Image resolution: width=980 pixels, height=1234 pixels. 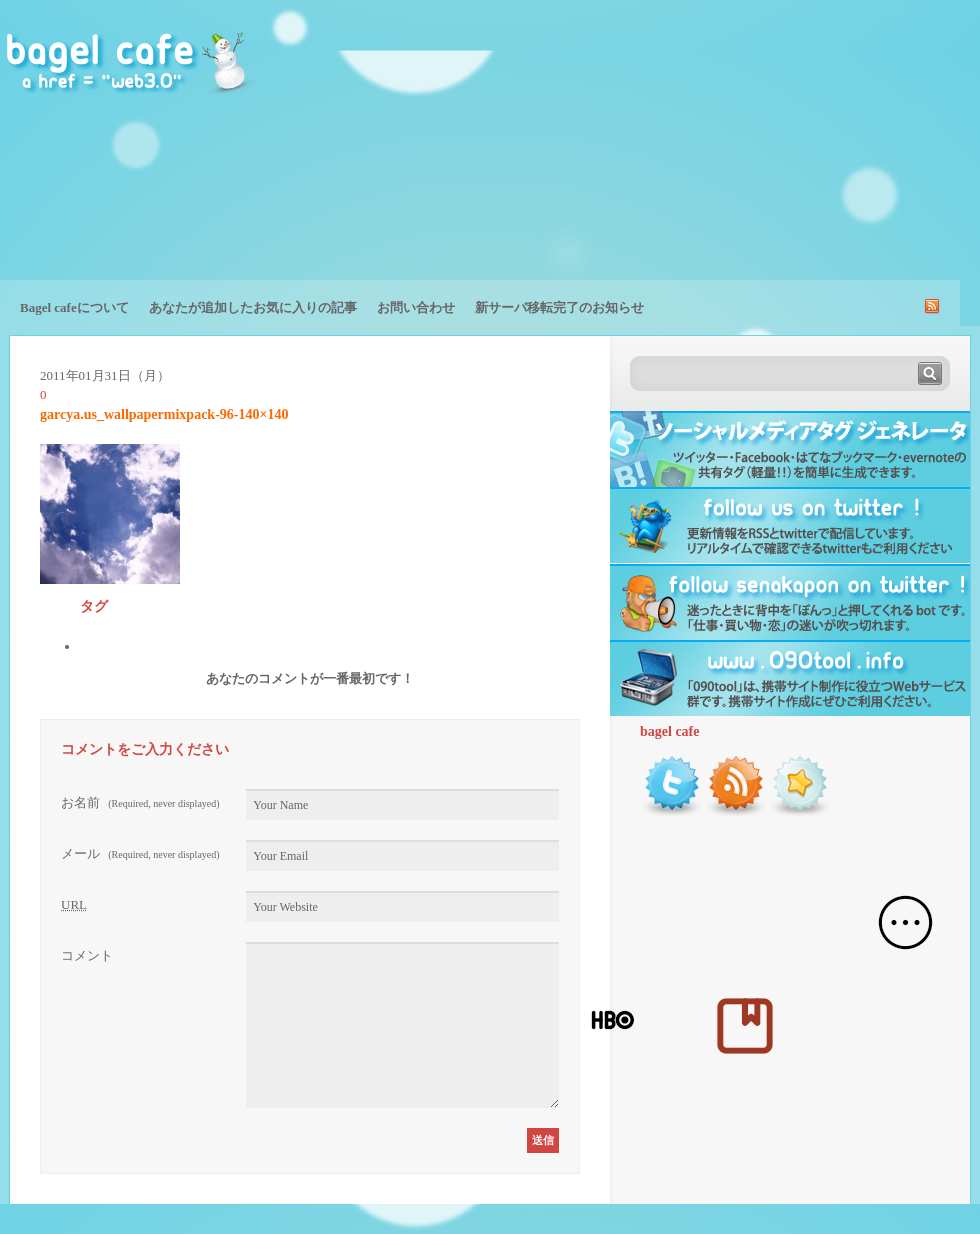 I want to click on view photo album, so click(x=745, y=1026).